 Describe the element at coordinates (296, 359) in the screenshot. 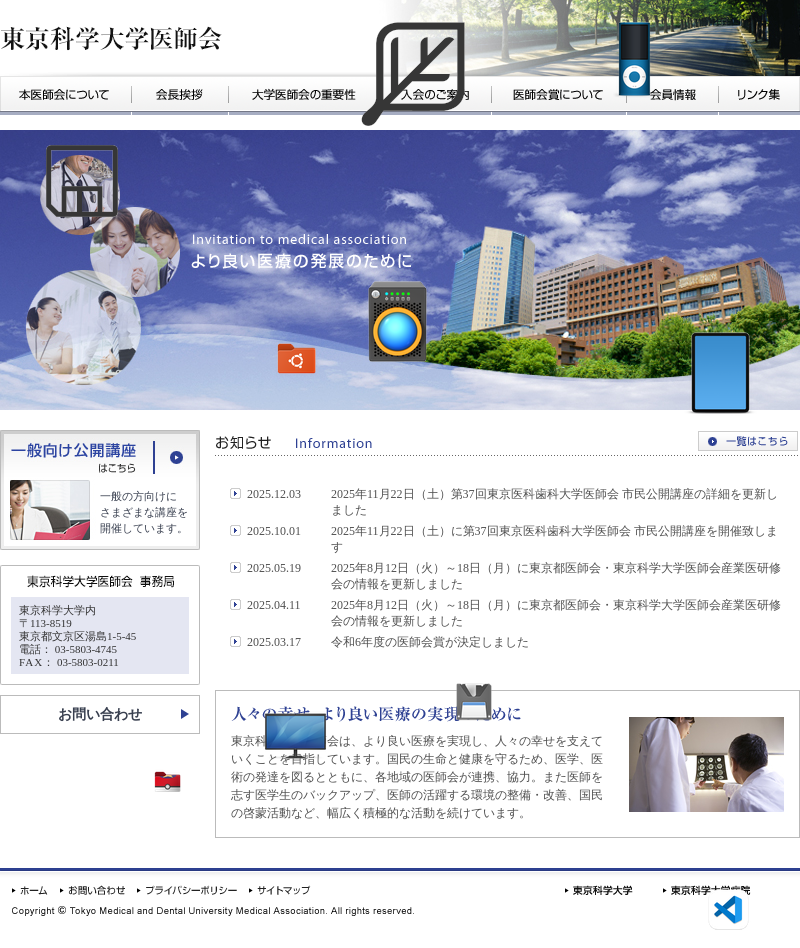

I see `open ubuntu system folder` at that location.